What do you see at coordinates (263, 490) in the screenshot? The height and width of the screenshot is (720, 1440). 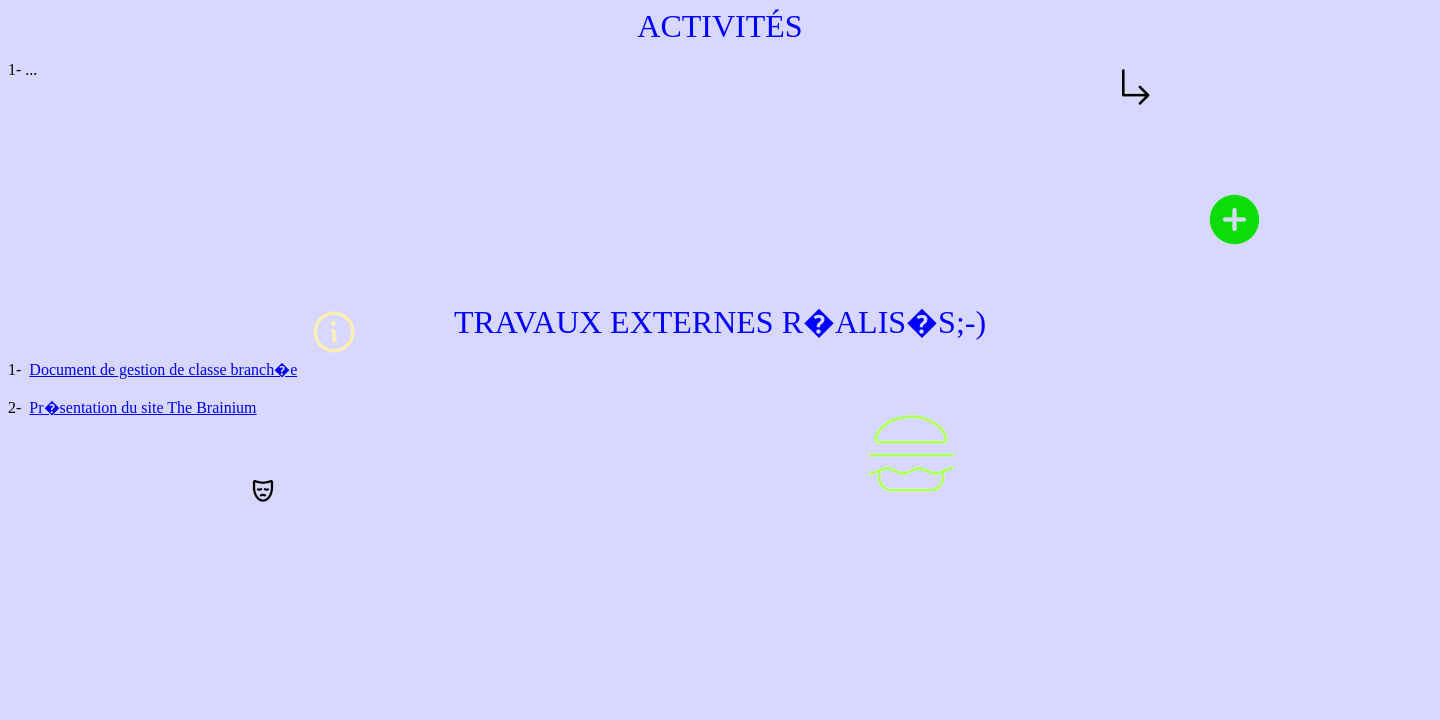 I see `indicates sad or negative emotion` at bounding box center [263, 490].